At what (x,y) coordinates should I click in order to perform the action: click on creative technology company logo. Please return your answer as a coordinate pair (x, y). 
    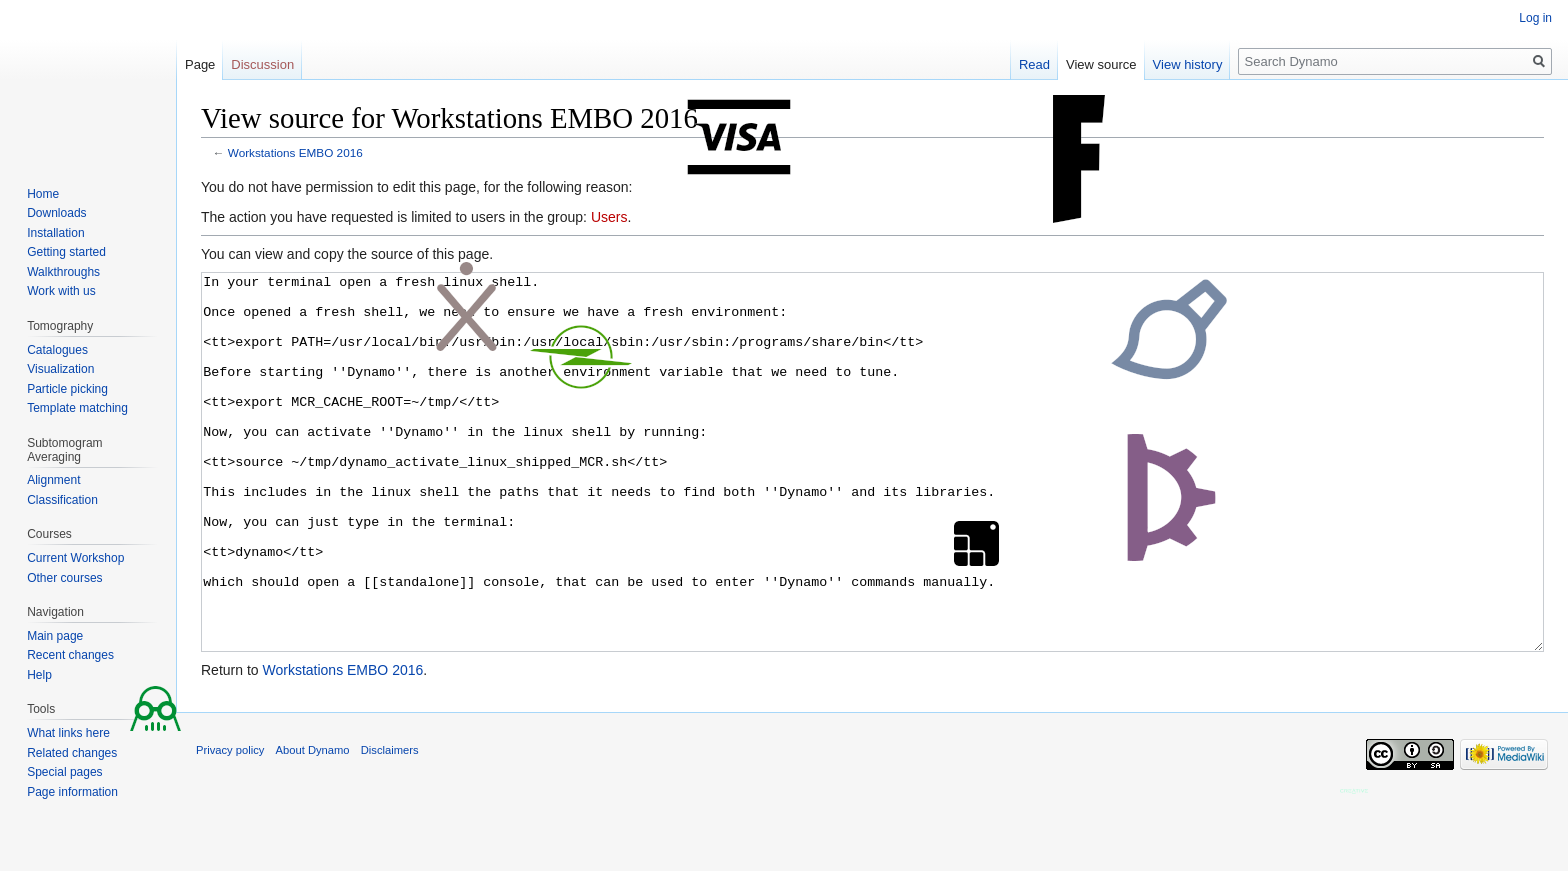
    Looking at the image, I should click on (1354, 791).